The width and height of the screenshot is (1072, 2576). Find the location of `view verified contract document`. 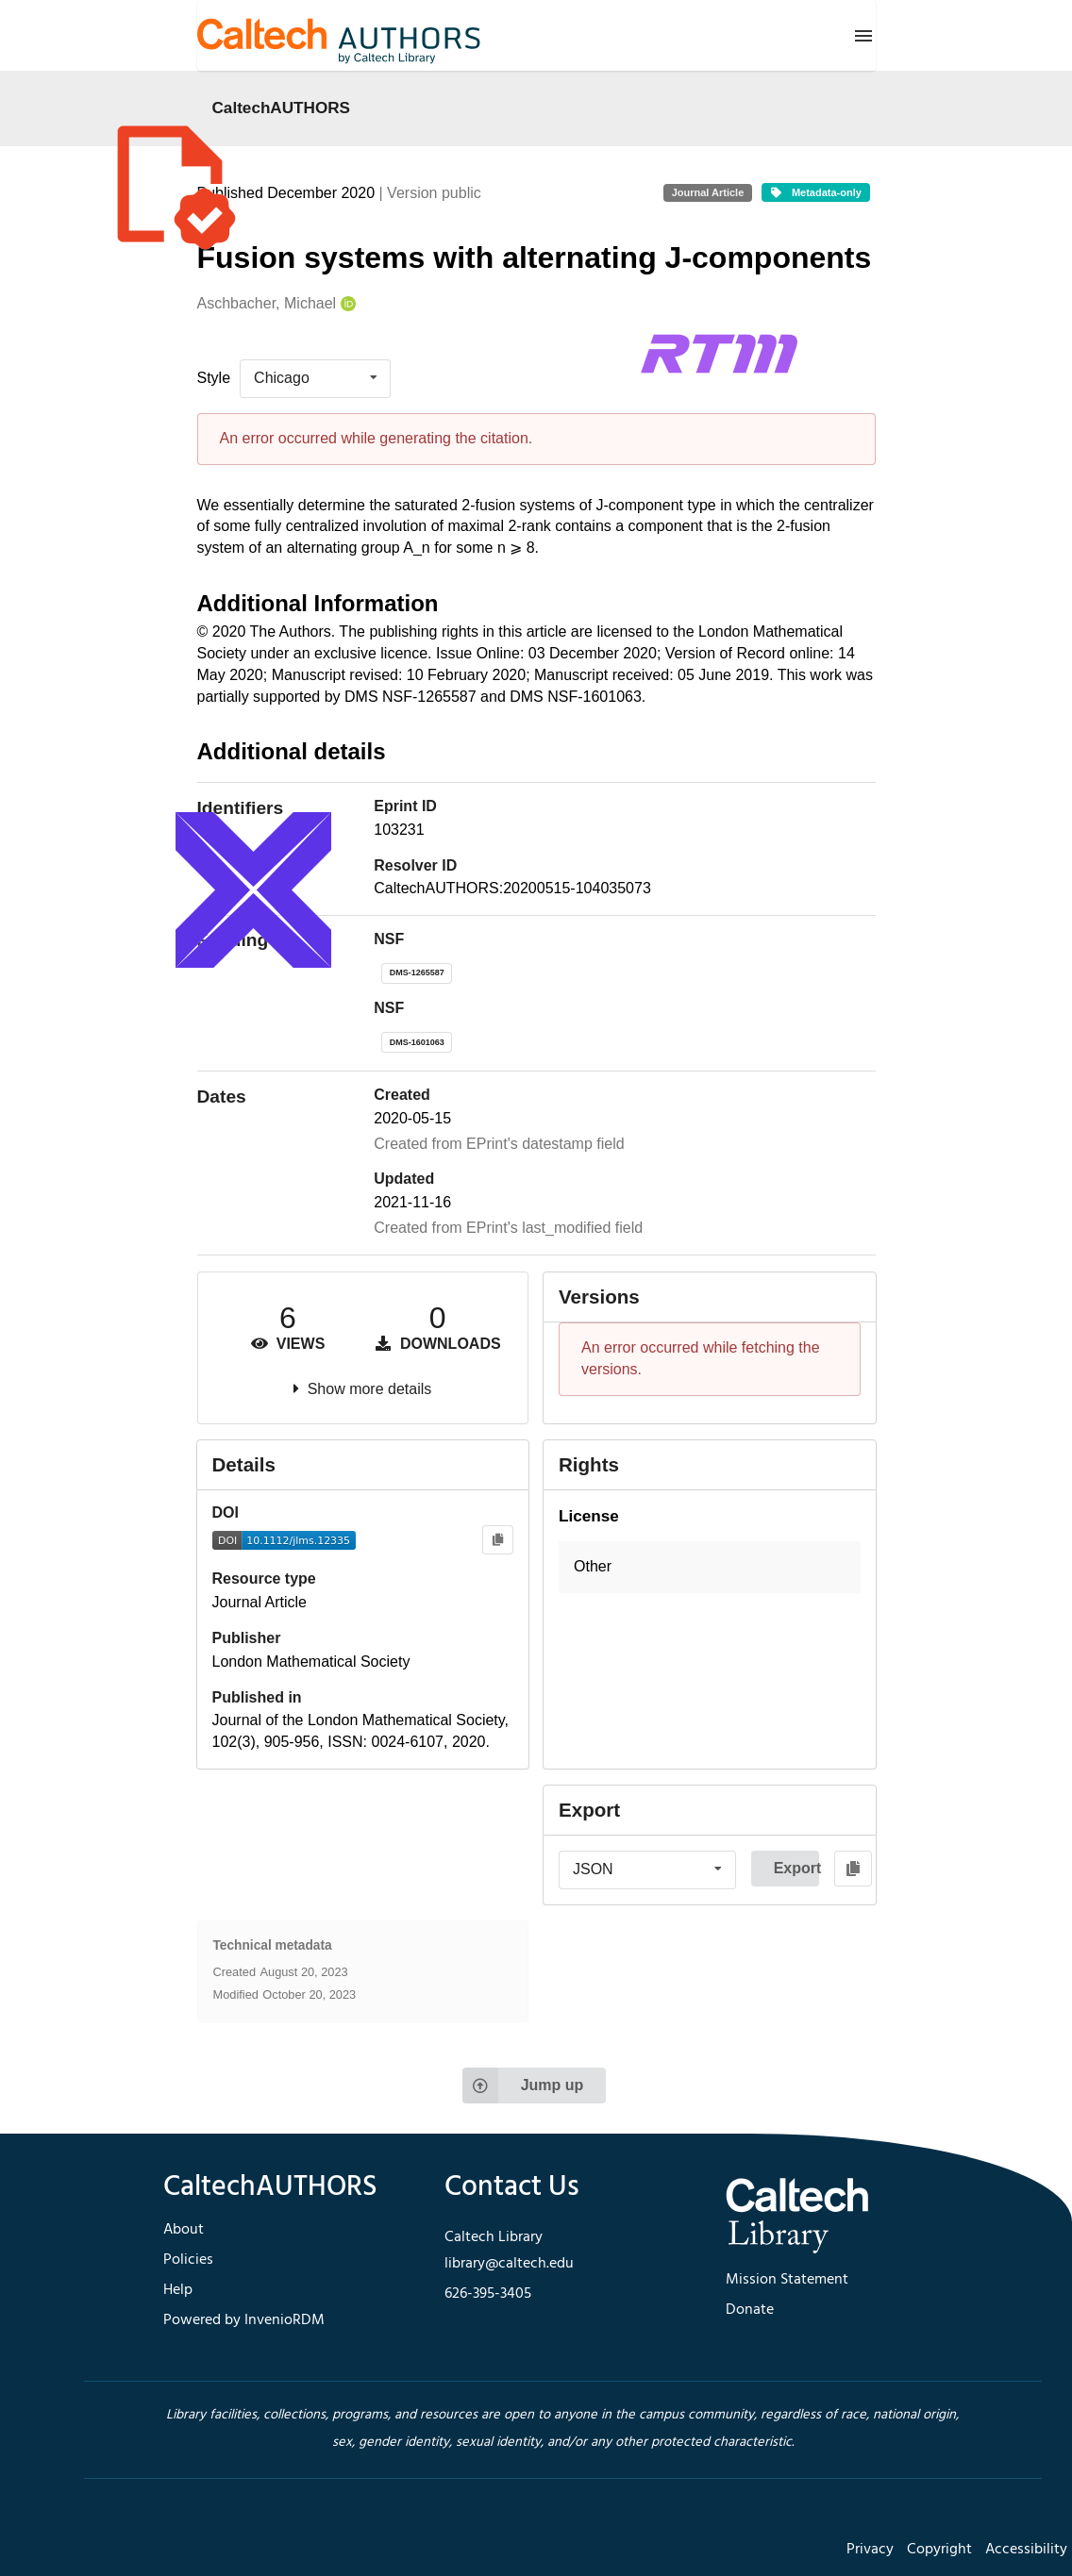

view verified contract document is located at coordinates (170, 184).